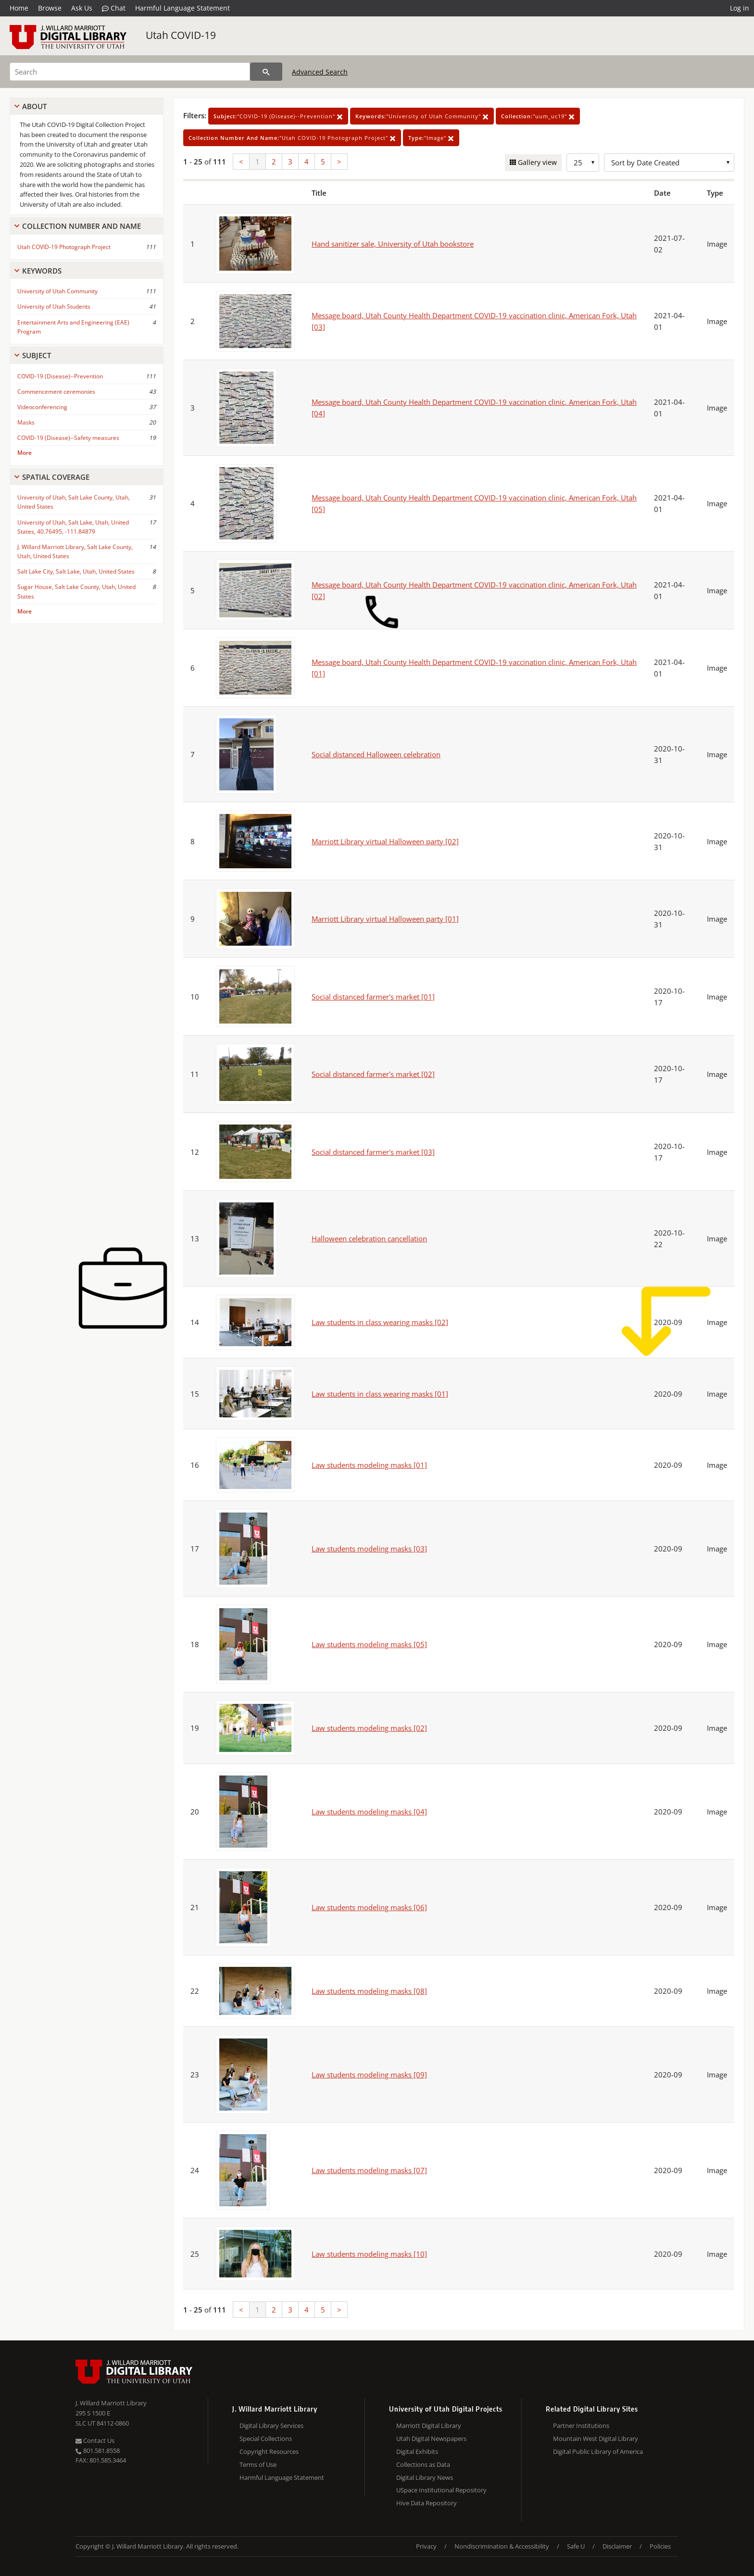 Image resolution: width=754 pixels, height=2576 pixels. Describe the element at coordinates (663, 1314) in the screenshot. I see `navigate back and down in a menu hierarchy` at that location.